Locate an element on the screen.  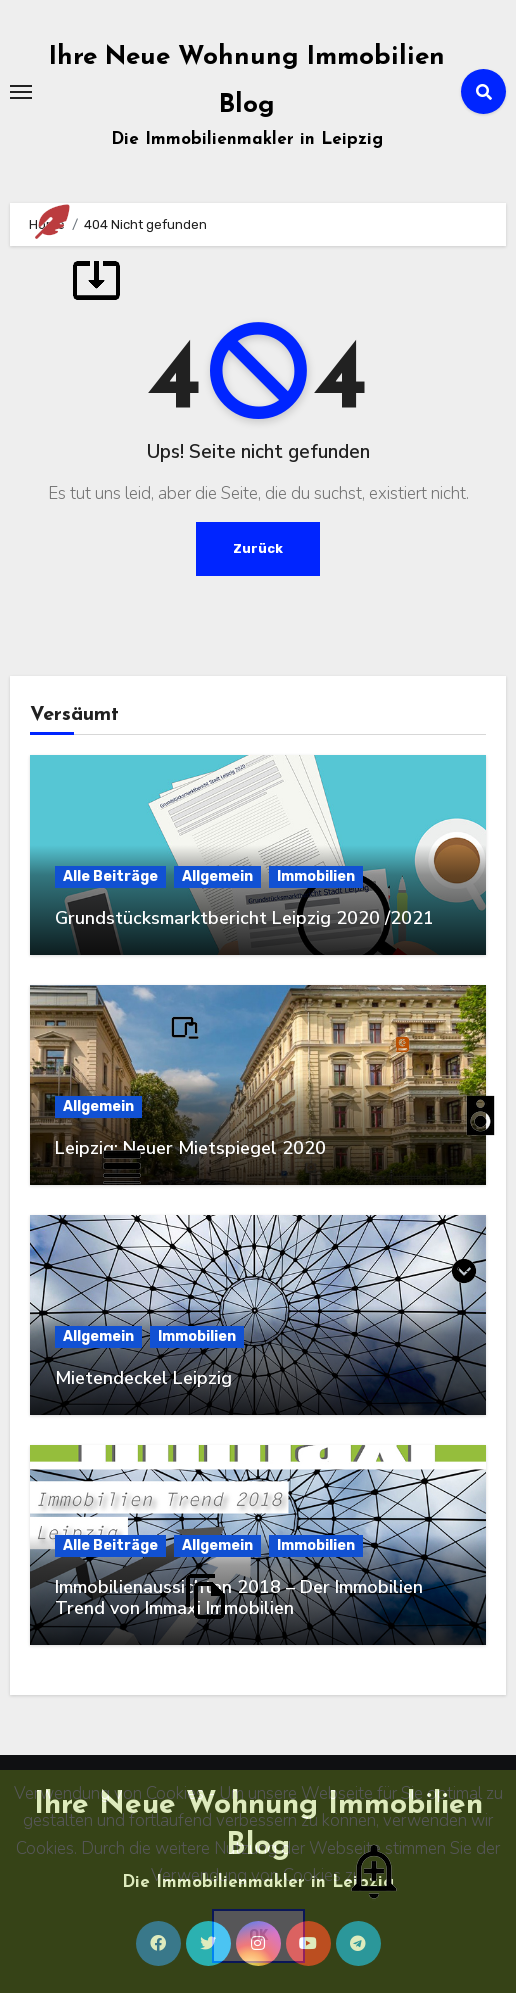
adjust line thickness or stroke weight is located at coordinates (122, 1167).